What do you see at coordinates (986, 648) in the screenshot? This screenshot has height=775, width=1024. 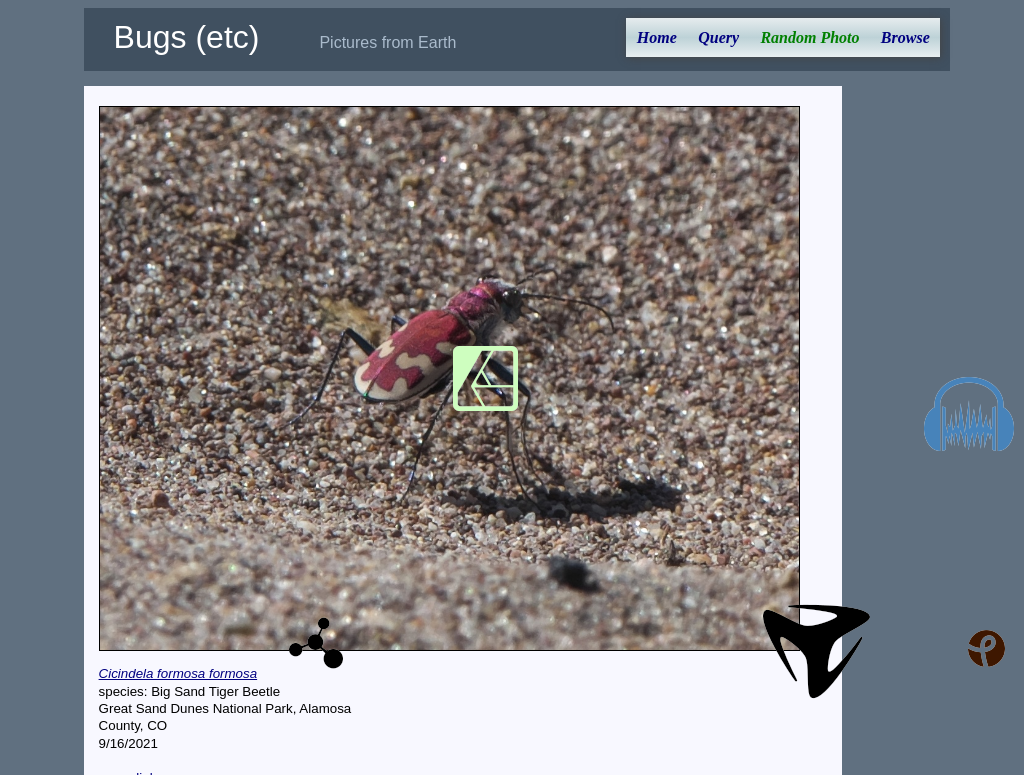 I see `open pixlr photo editing app` at bounding box center [986, 648].